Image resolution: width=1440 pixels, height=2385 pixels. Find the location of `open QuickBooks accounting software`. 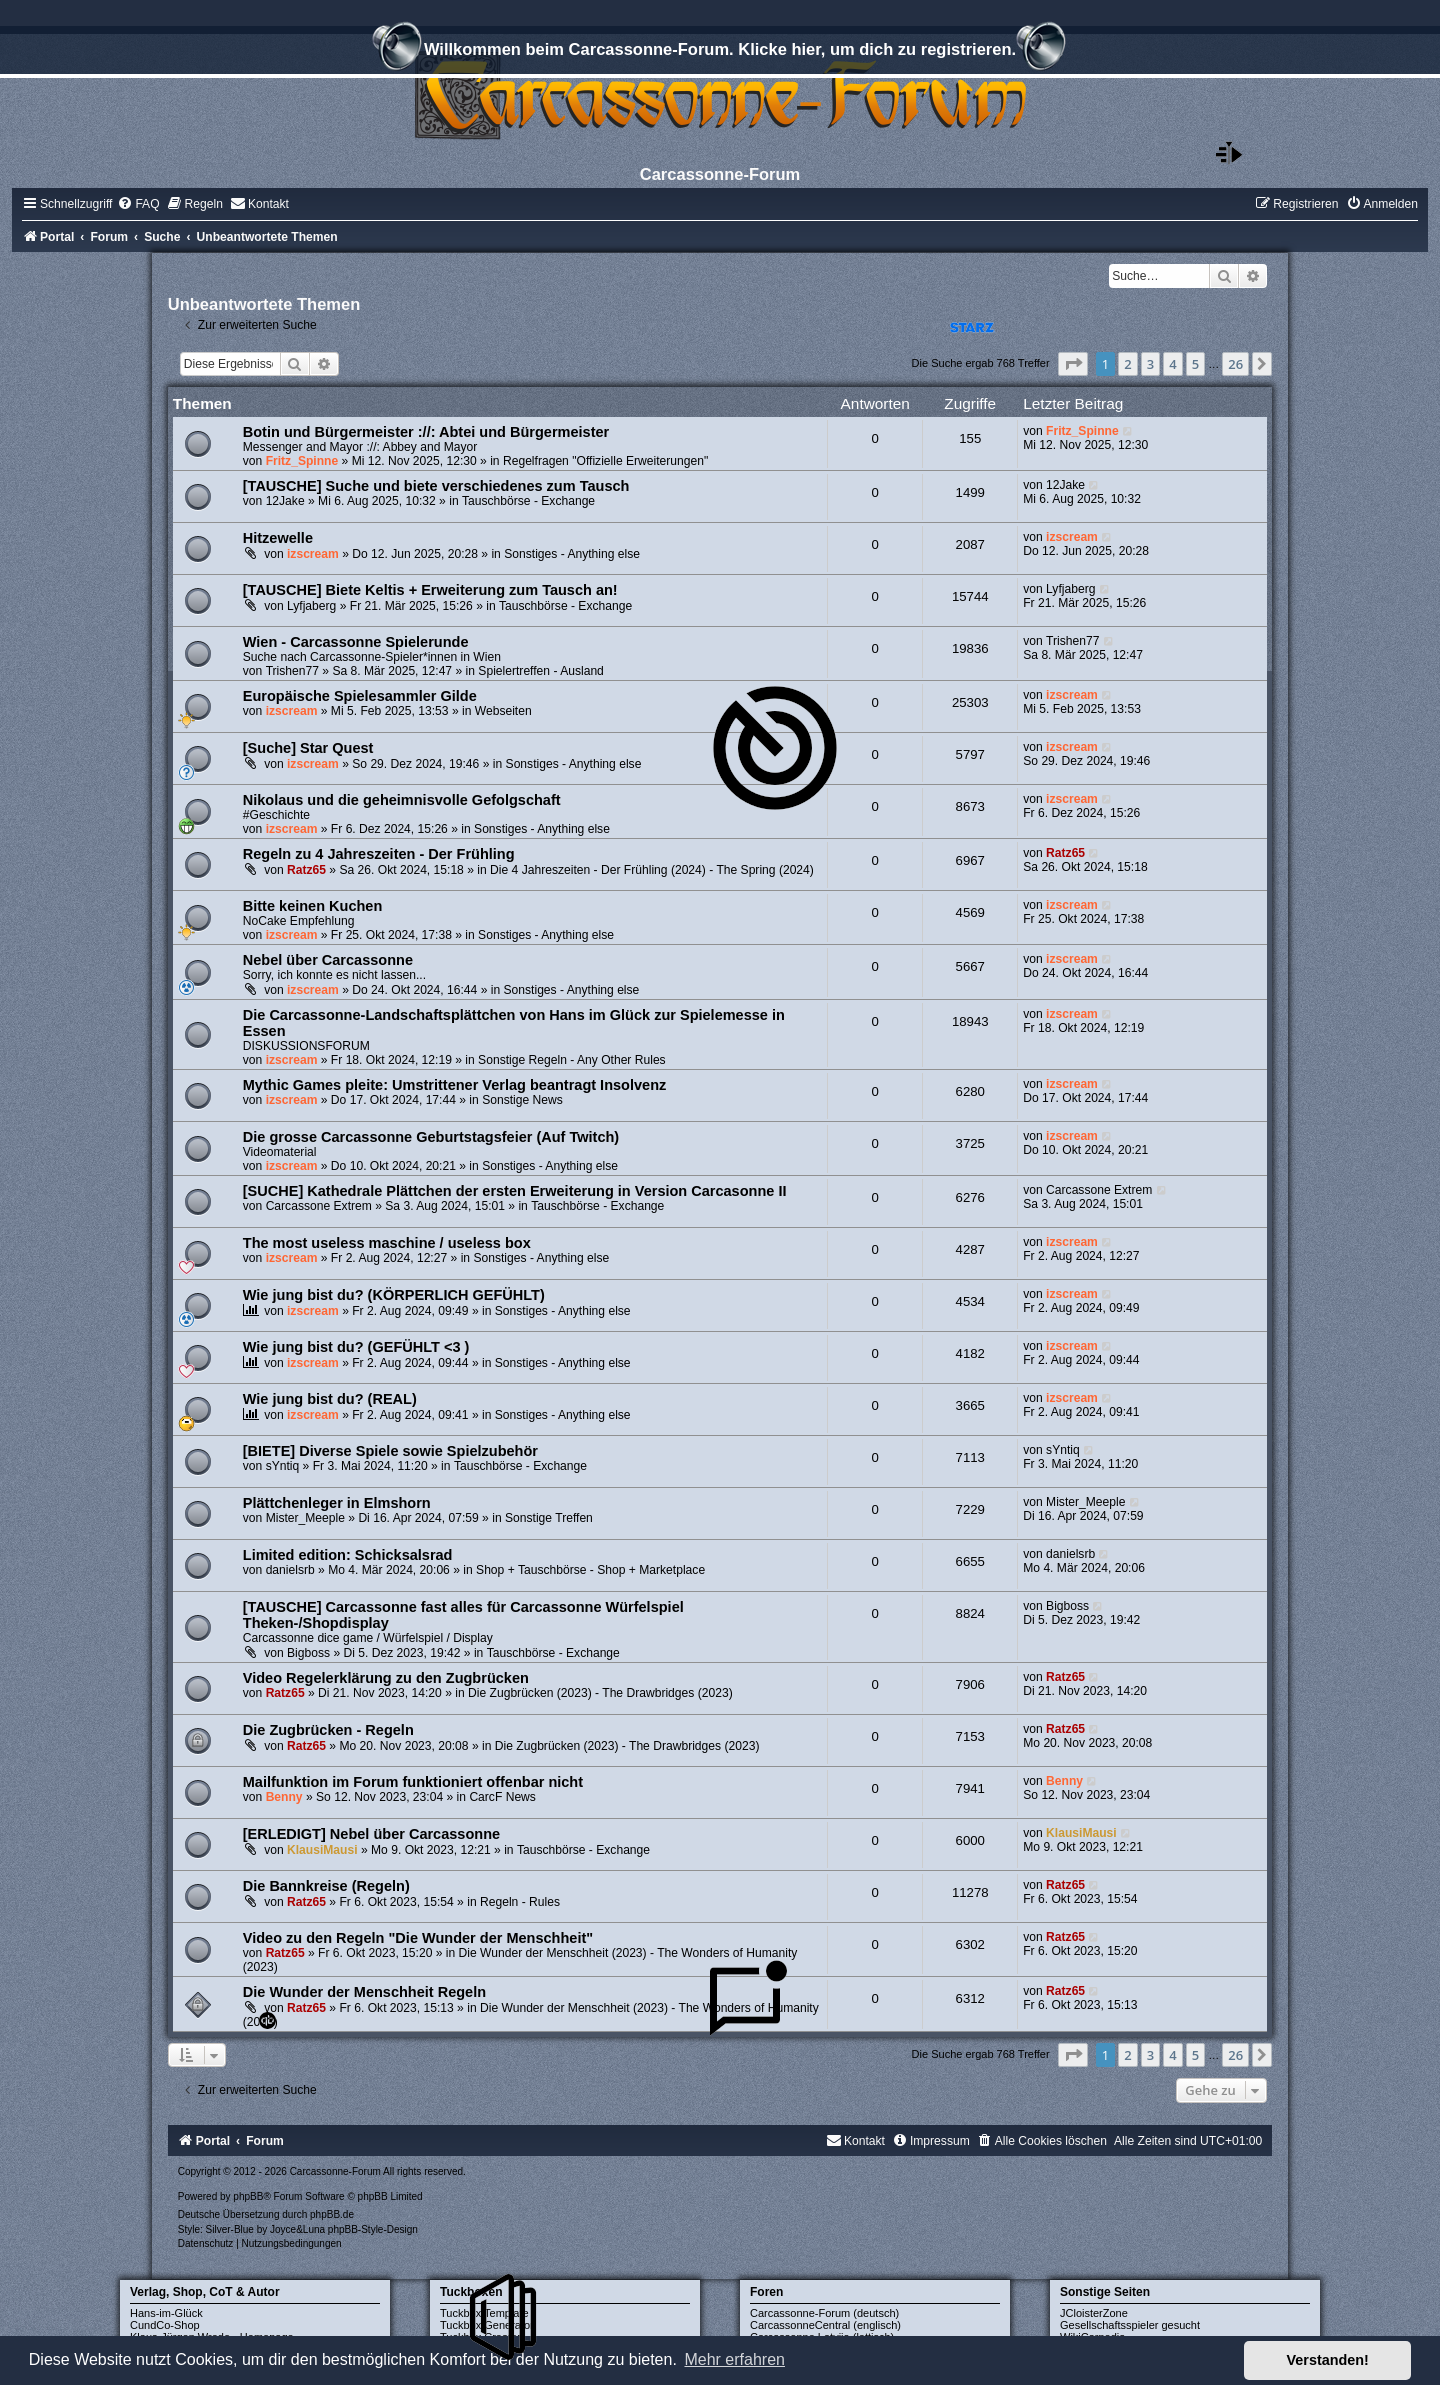

open QuickBooks accounting software is located at coordinates (267, 2020).